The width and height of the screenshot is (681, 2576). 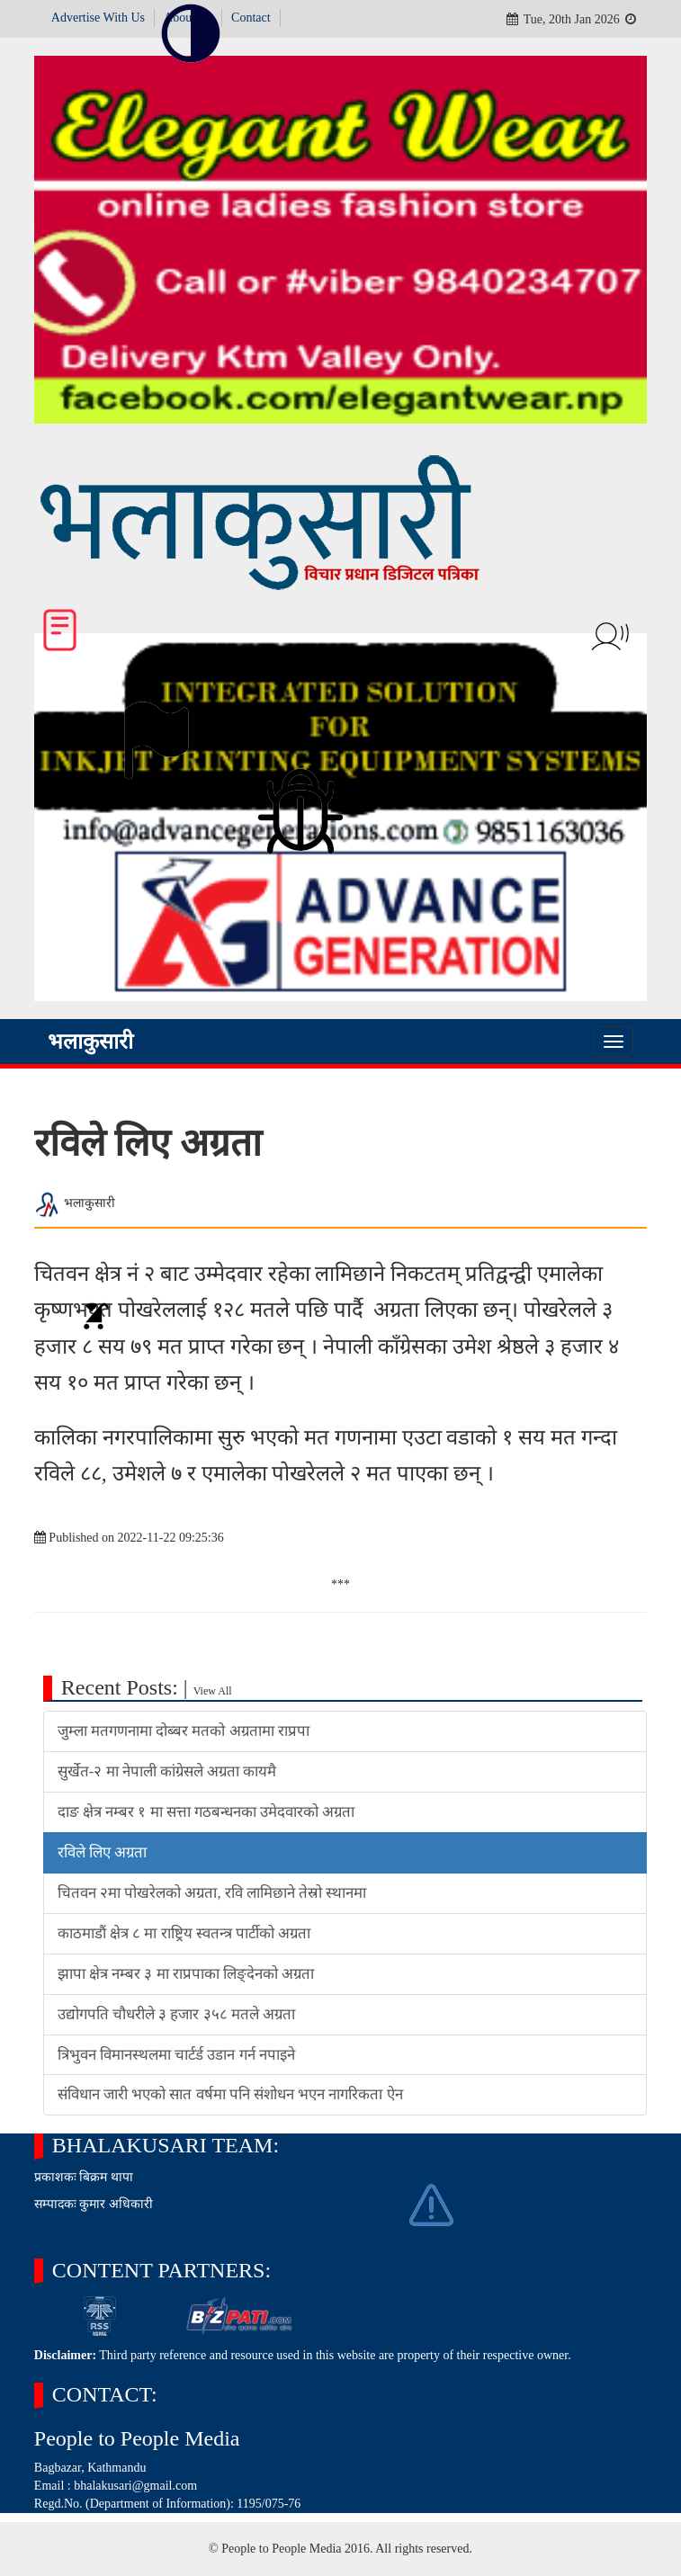 I want to click on indicates stroller-friendly or family amenities available, so click(x=94, y=1315).